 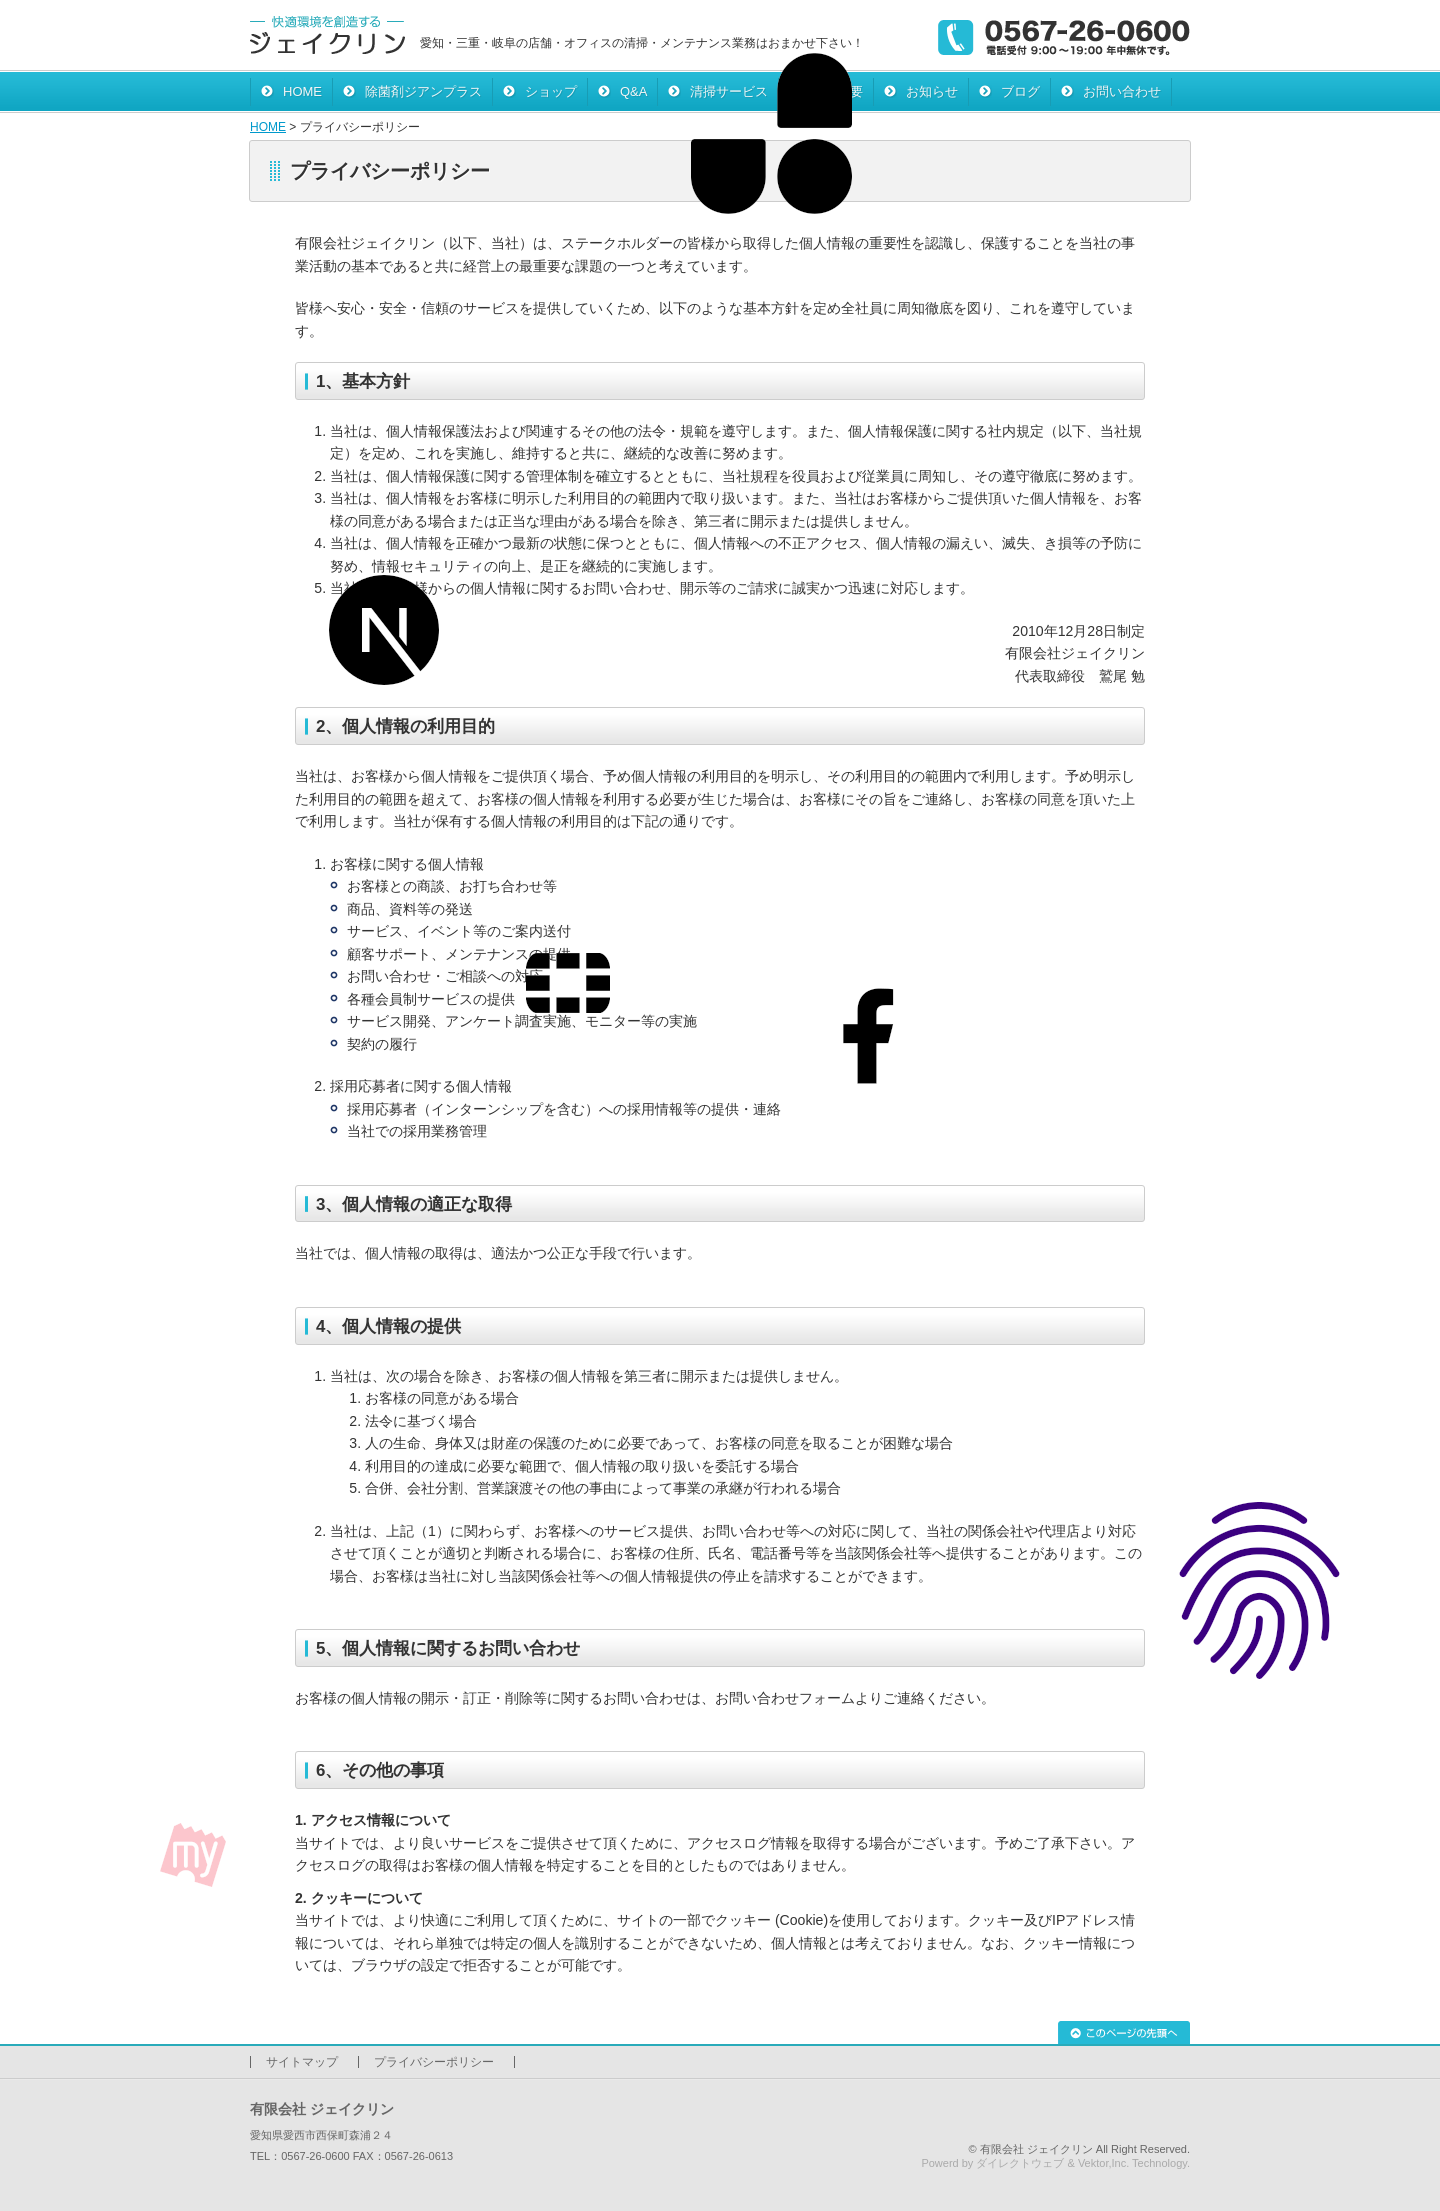 What do you see at coordinates (771, 133) in the screenshot?
I see `unocss framework logo` at bounding box center [771, 133].